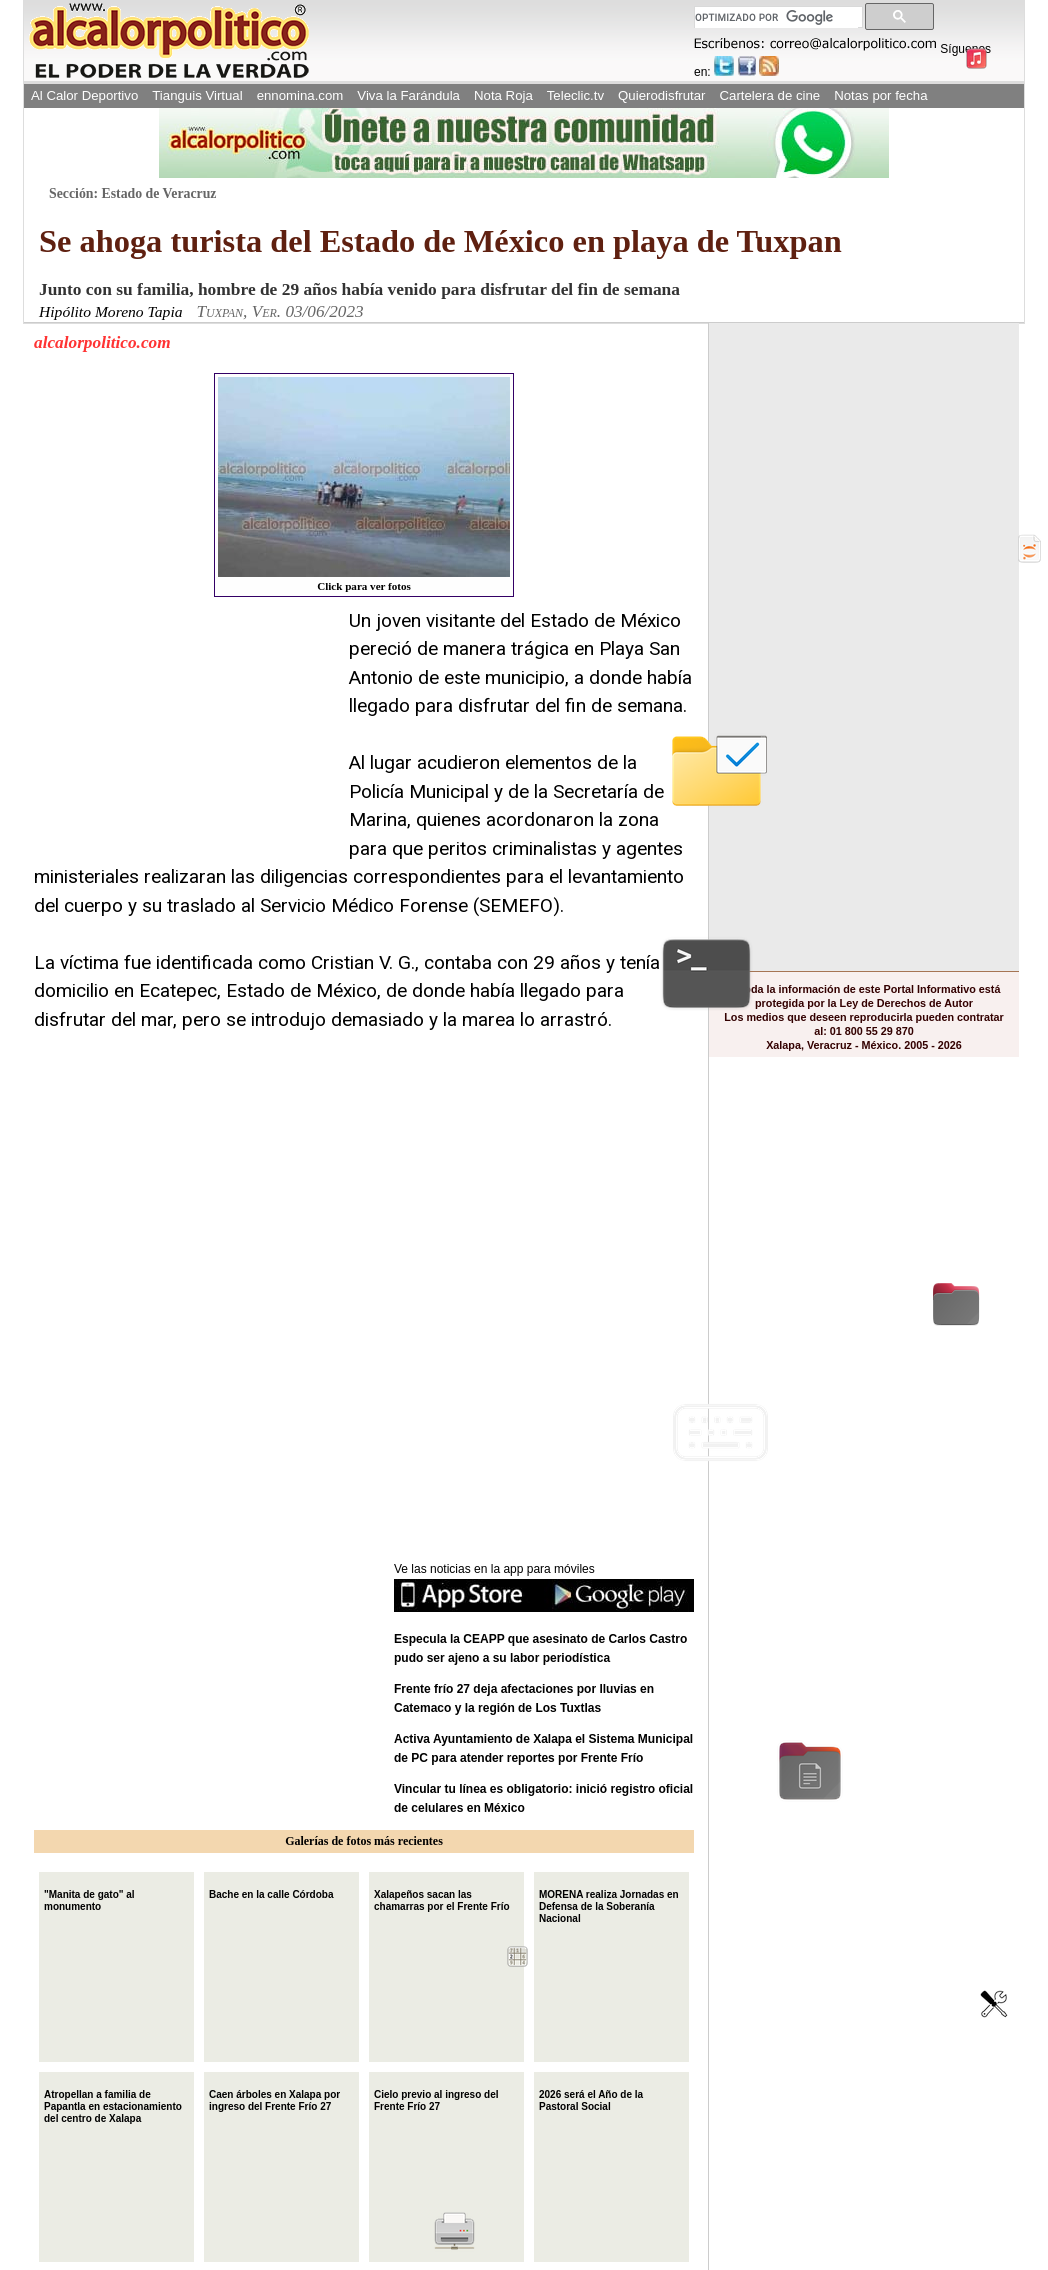 The image size is (1048, 2270). What do you see at coordinates (976, 58) in the screenshot?
I see `open the music player app` at bounding box center [976, 58].